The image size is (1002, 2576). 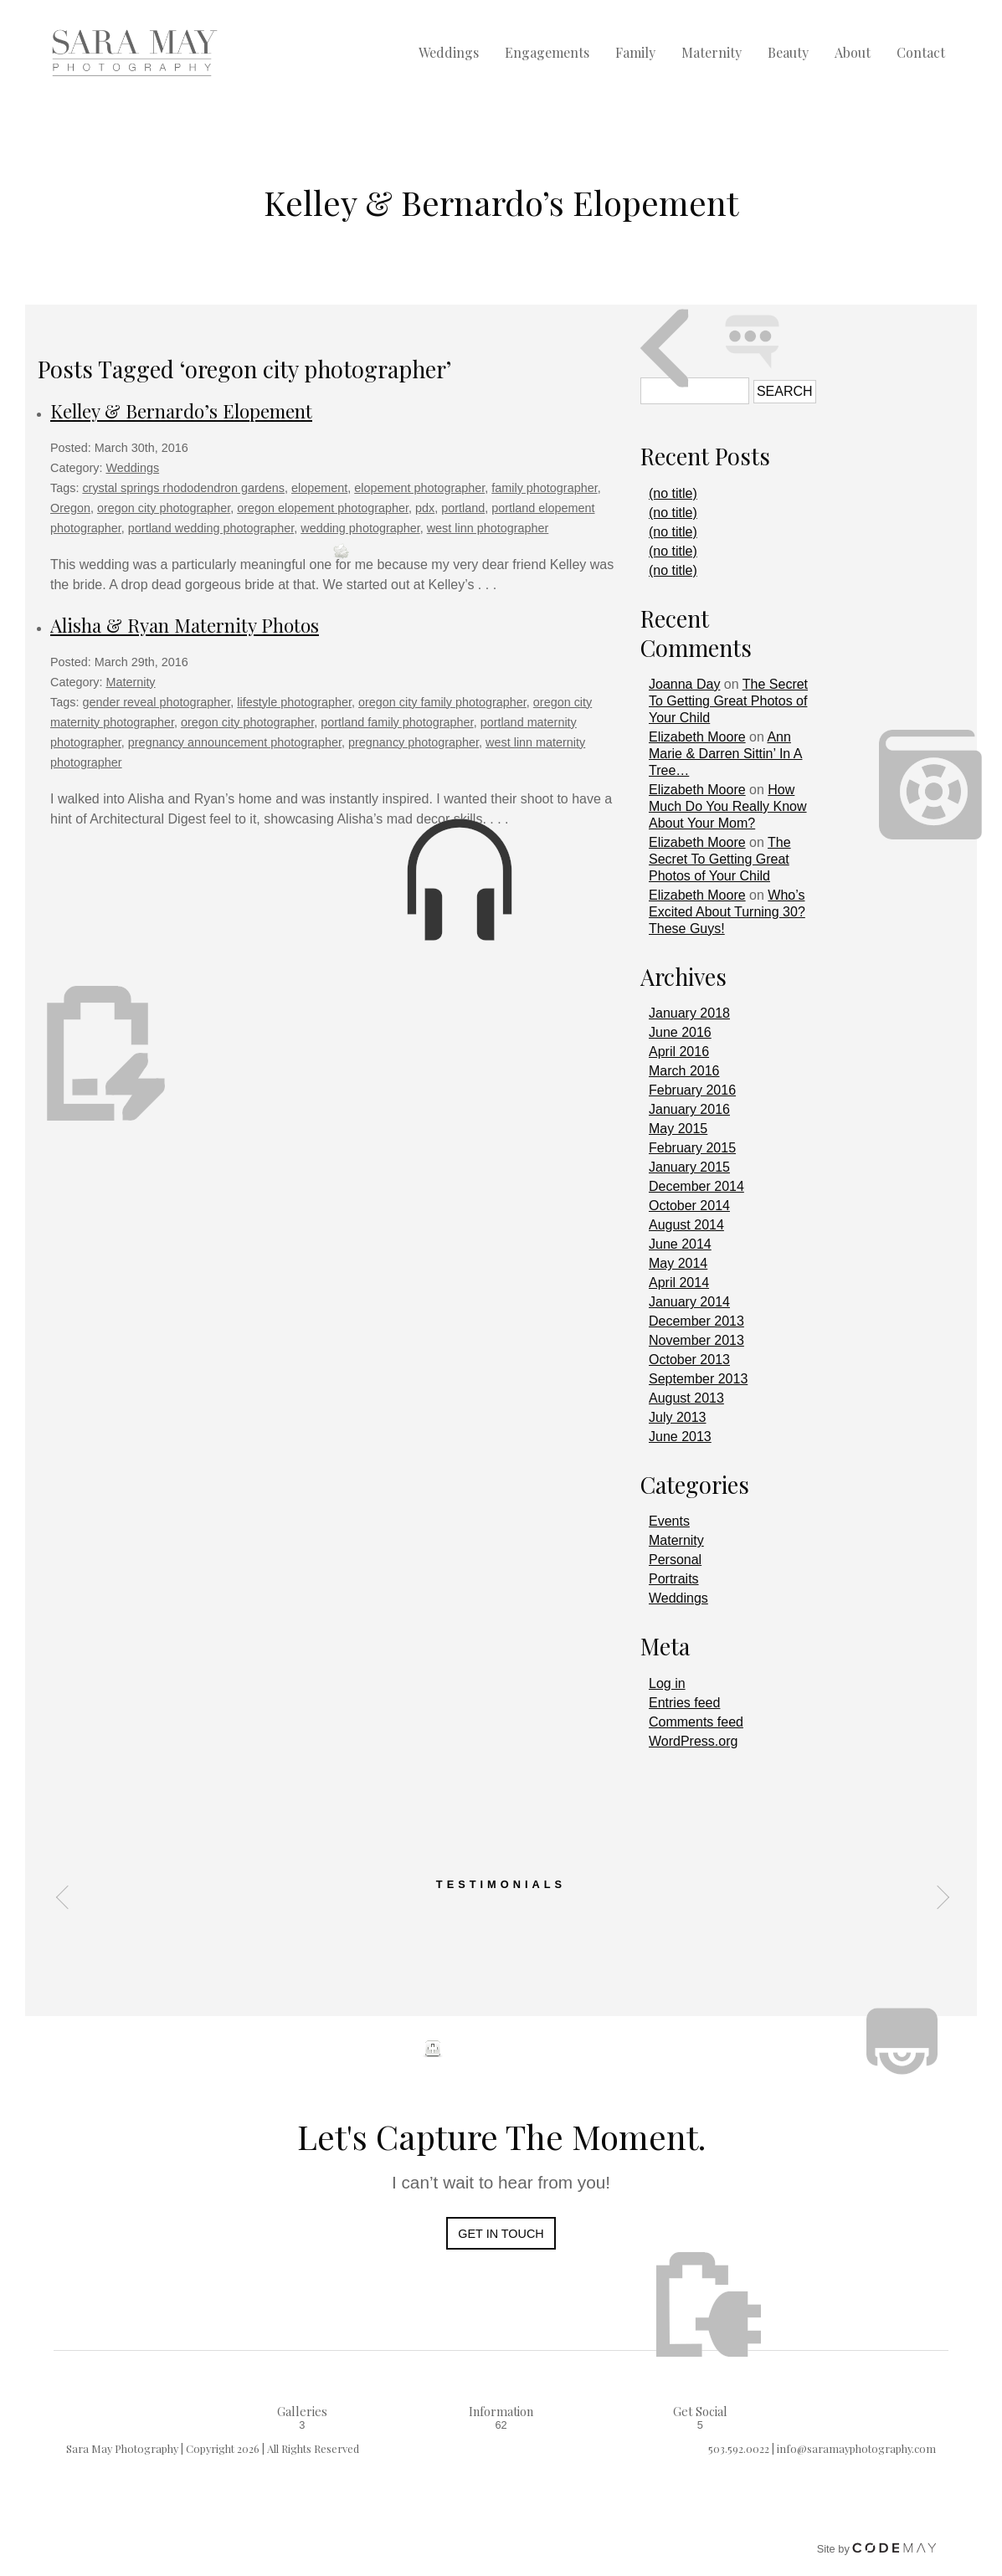 What do you see at coordinates (752, 341) in the screenshot?
I see `indicates a pending message or chat request` at bounding box center [752, 341].